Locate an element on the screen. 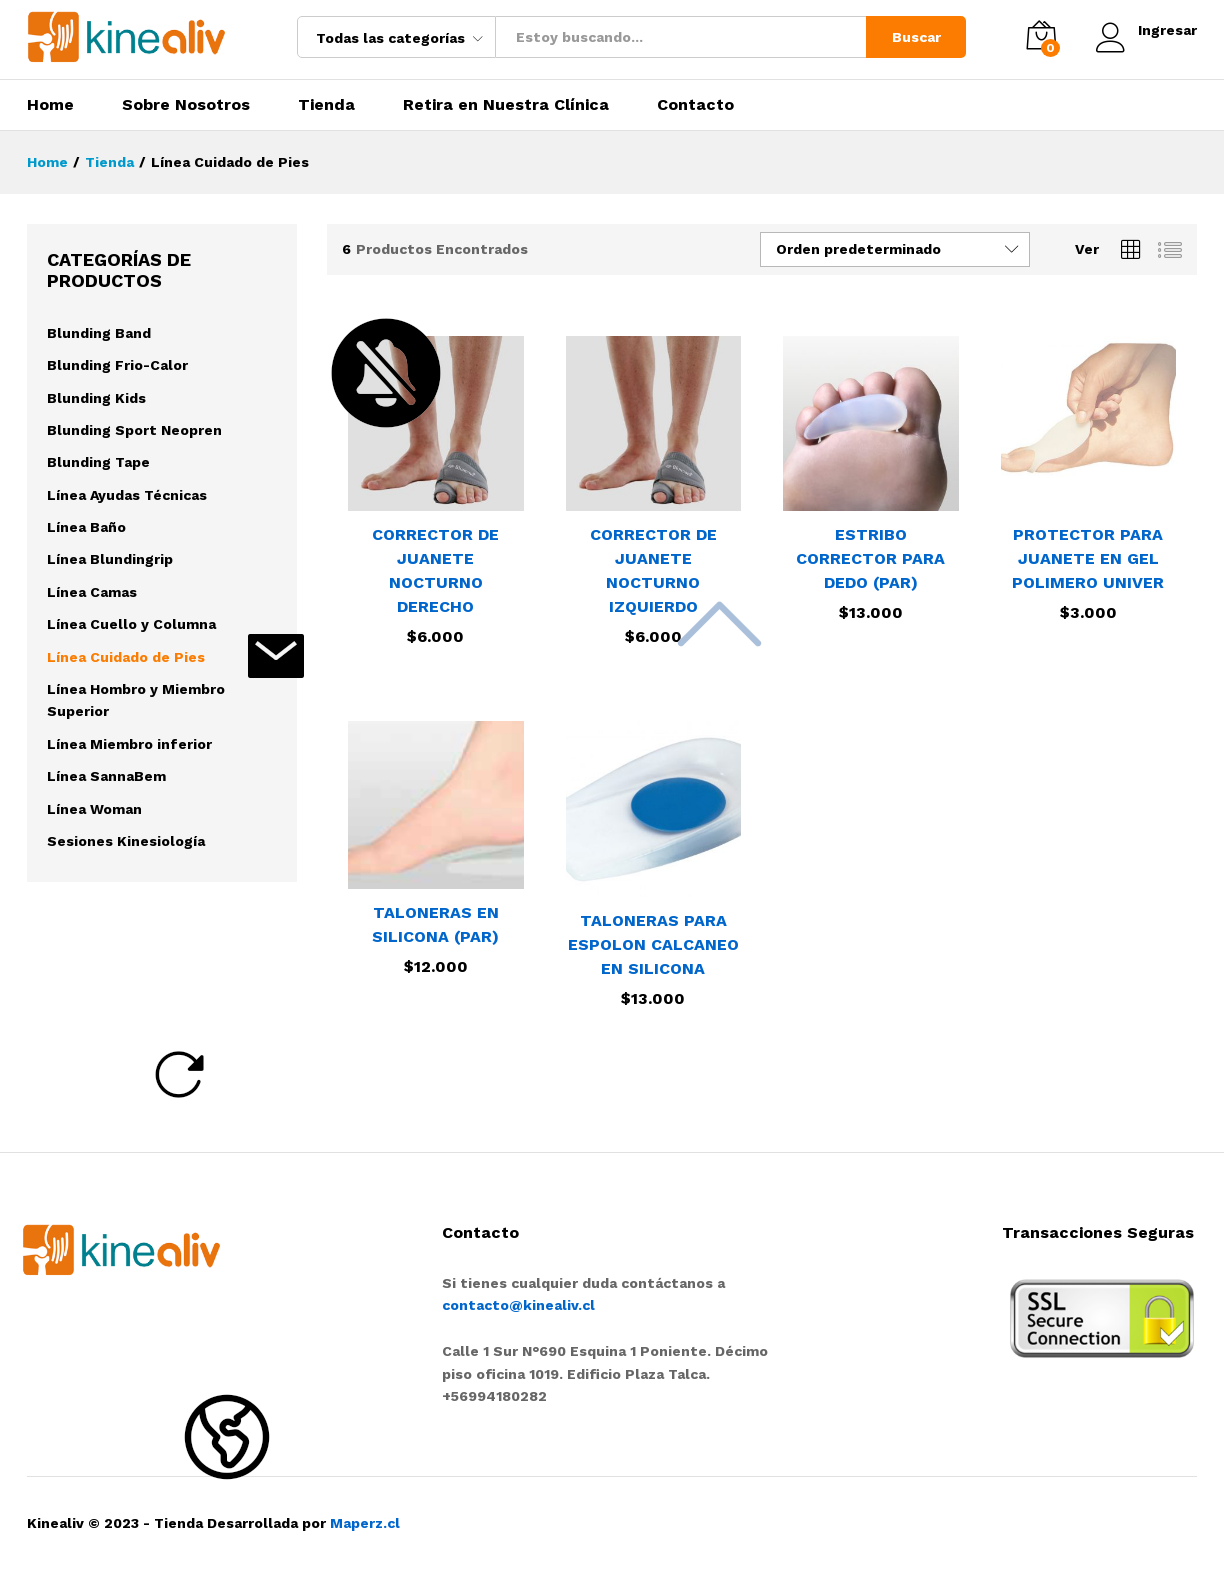 The image size is (1224, 1570). collapse an expanded section is located at coordinates (719, 647).